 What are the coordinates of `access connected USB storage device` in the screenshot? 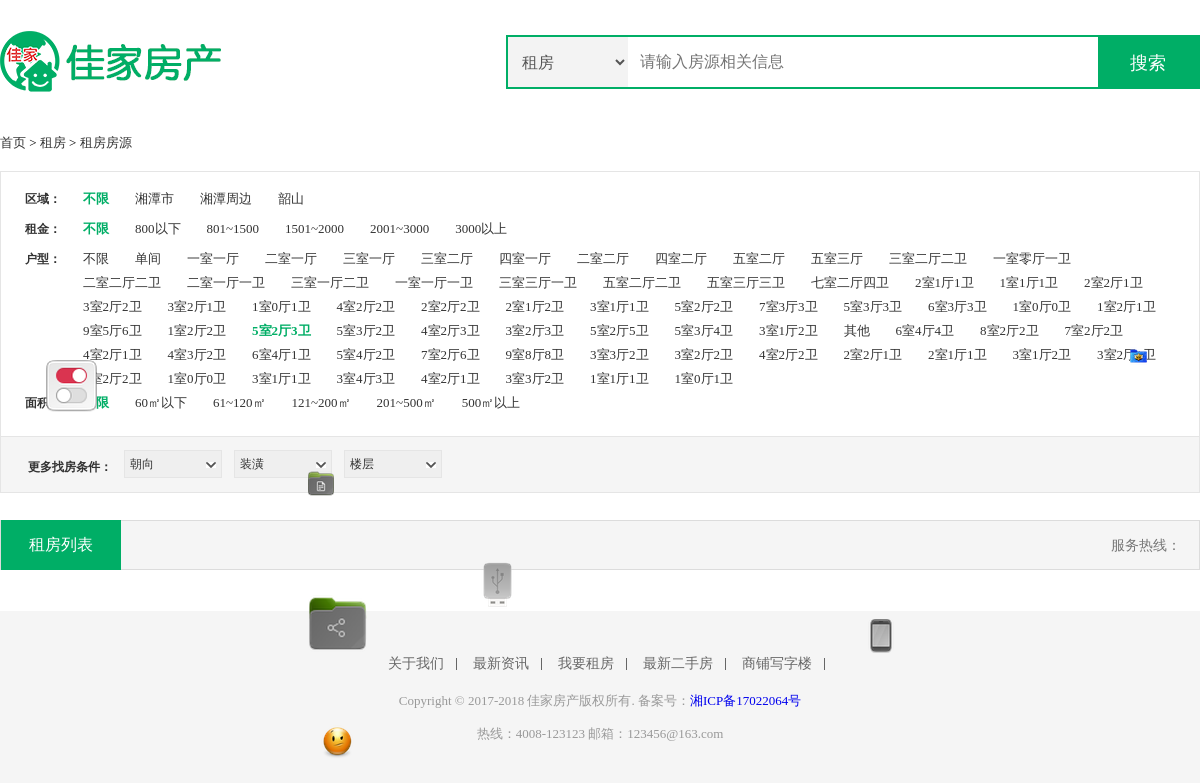 It's located at (497, 584).